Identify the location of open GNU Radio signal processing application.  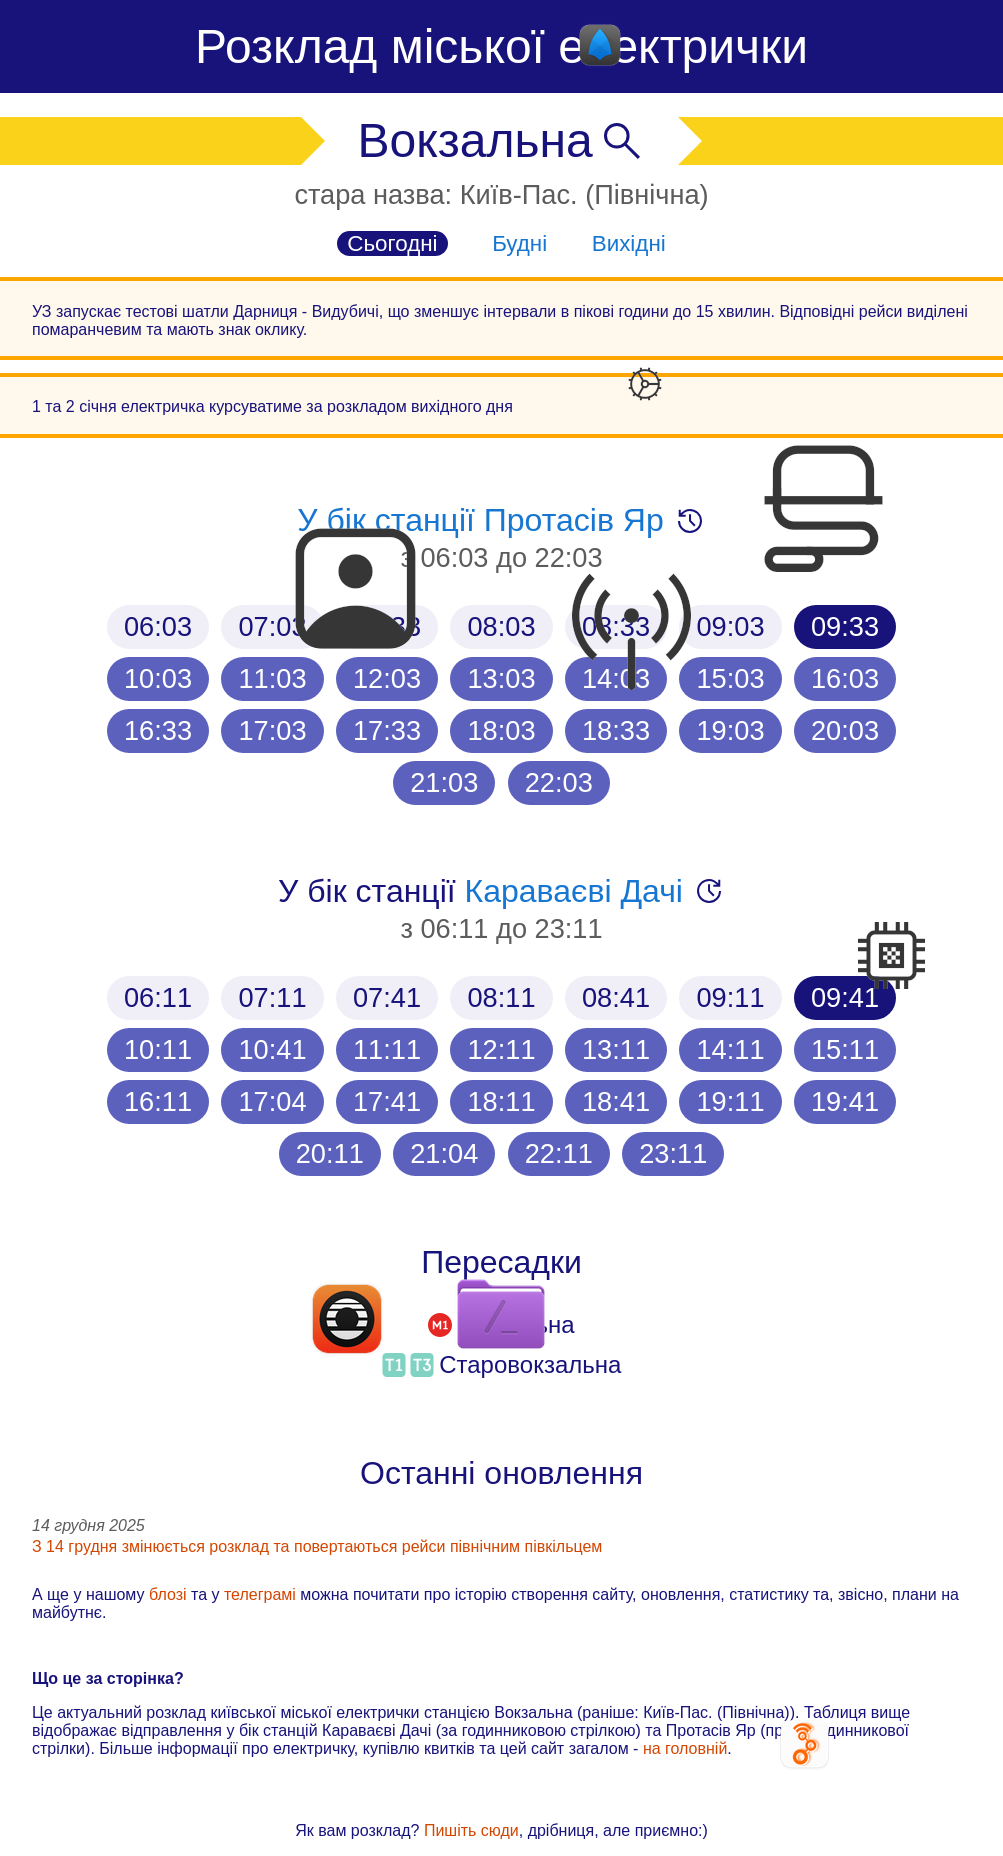
(804, 1744).